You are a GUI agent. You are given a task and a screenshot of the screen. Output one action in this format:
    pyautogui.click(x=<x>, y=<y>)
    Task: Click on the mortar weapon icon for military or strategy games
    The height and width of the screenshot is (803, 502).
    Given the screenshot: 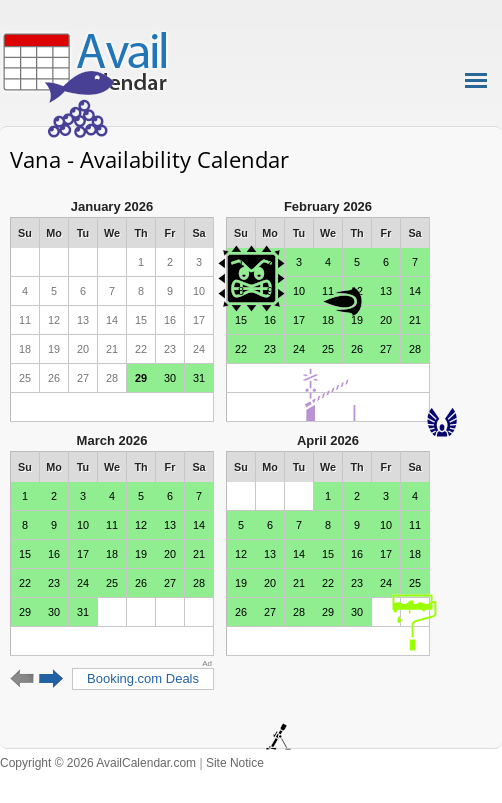 What is the action you would take?
    pyautogui.click(x=278, y=736)
    